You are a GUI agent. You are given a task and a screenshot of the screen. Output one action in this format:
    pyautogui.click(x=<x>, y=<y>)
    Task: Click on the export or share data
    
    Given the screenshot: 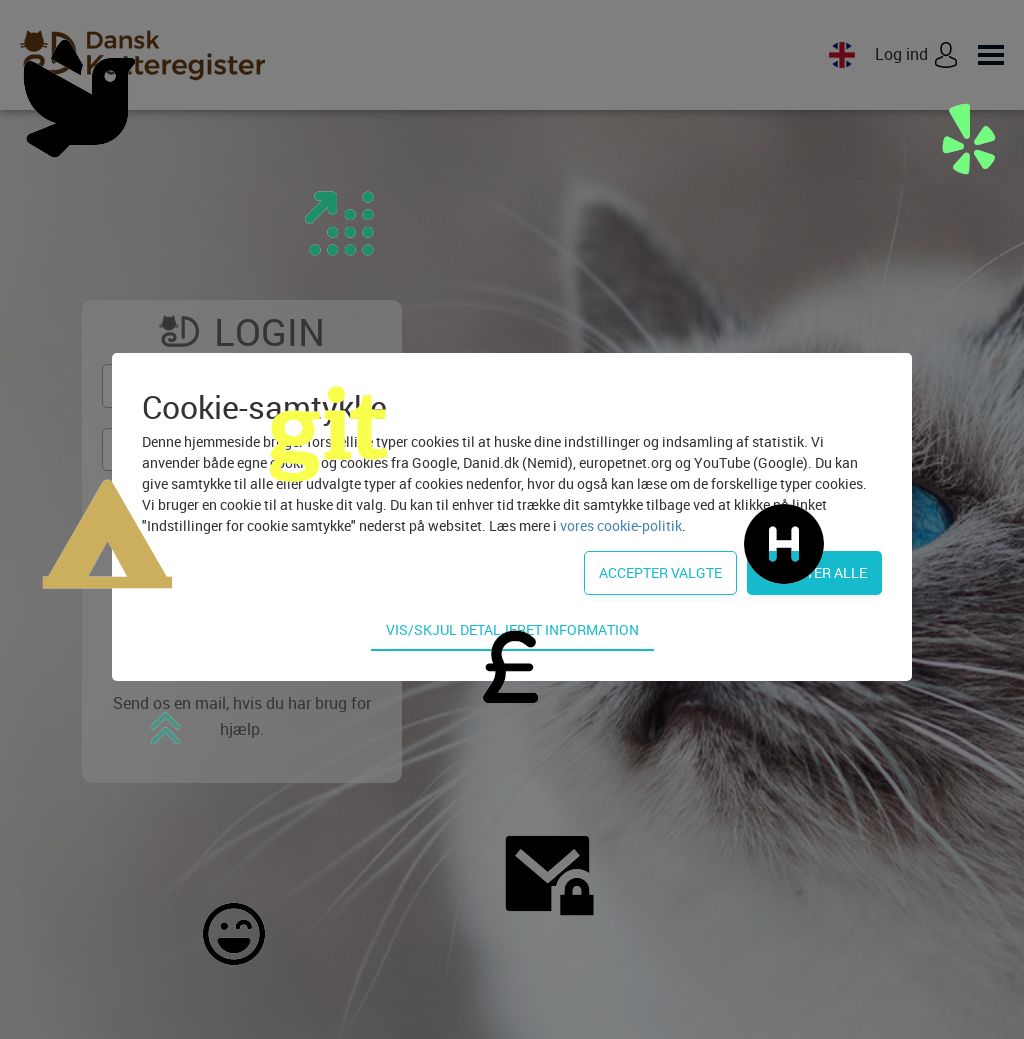 What is the action you would take?
    pyautogui.click(x=341, y=223)
    